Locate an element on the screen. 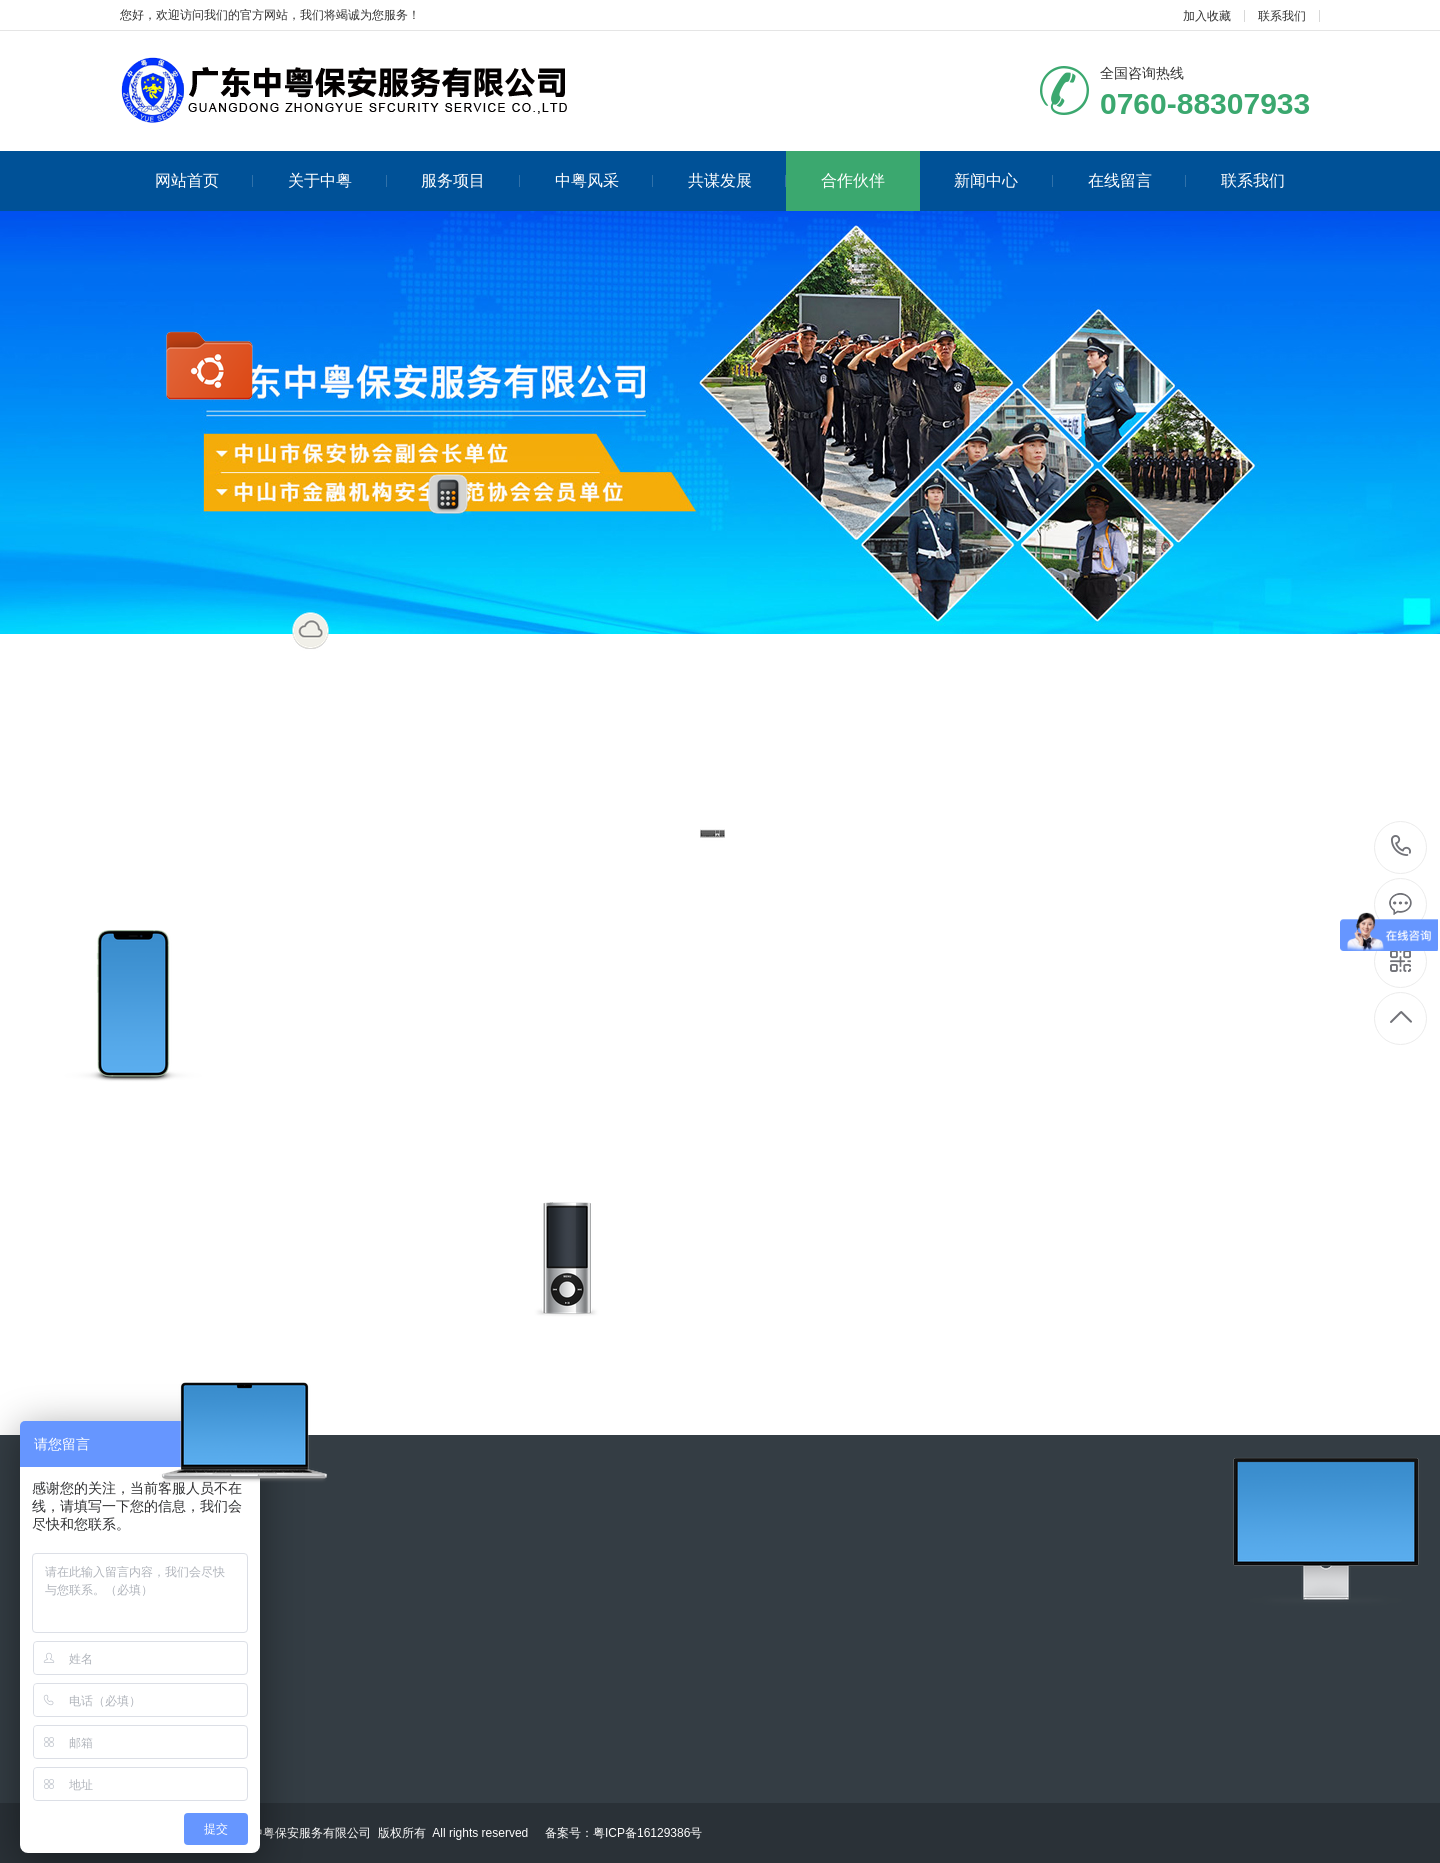 The image size is (1440, 1863). open ubuntu system folder is located at coordinates (209, 368).